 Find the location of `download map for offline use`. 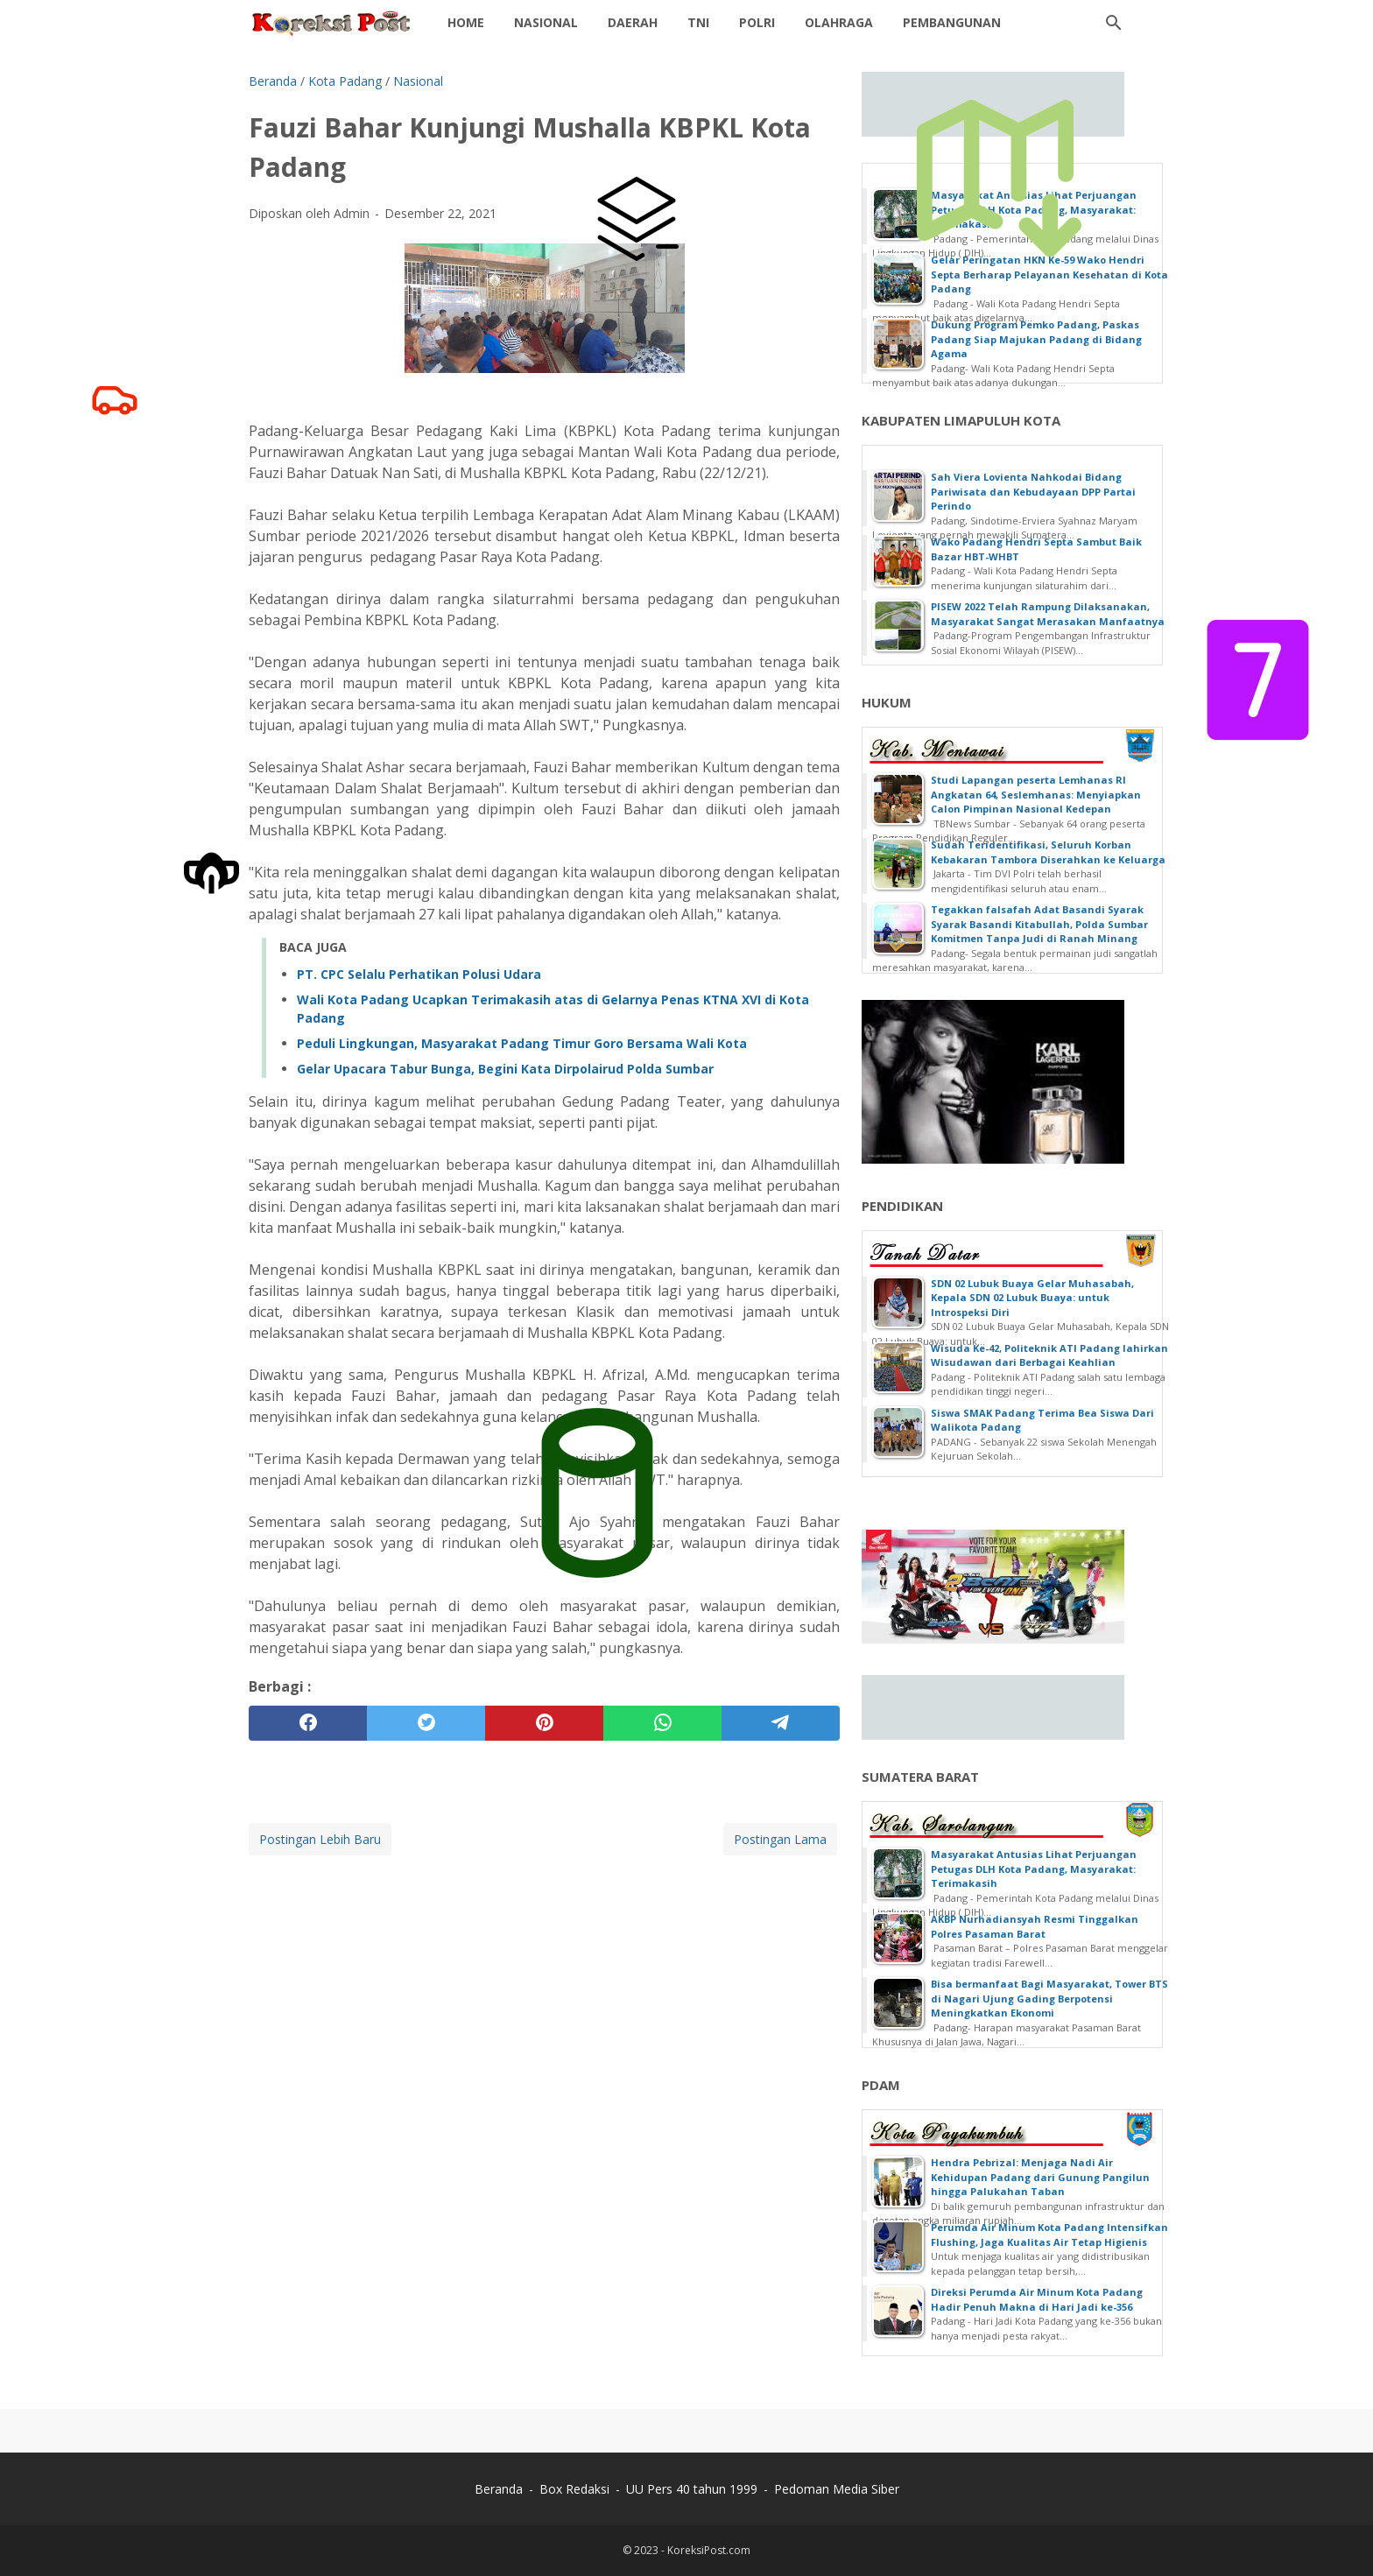

download map for offline use is located at coordinates (995, 170).